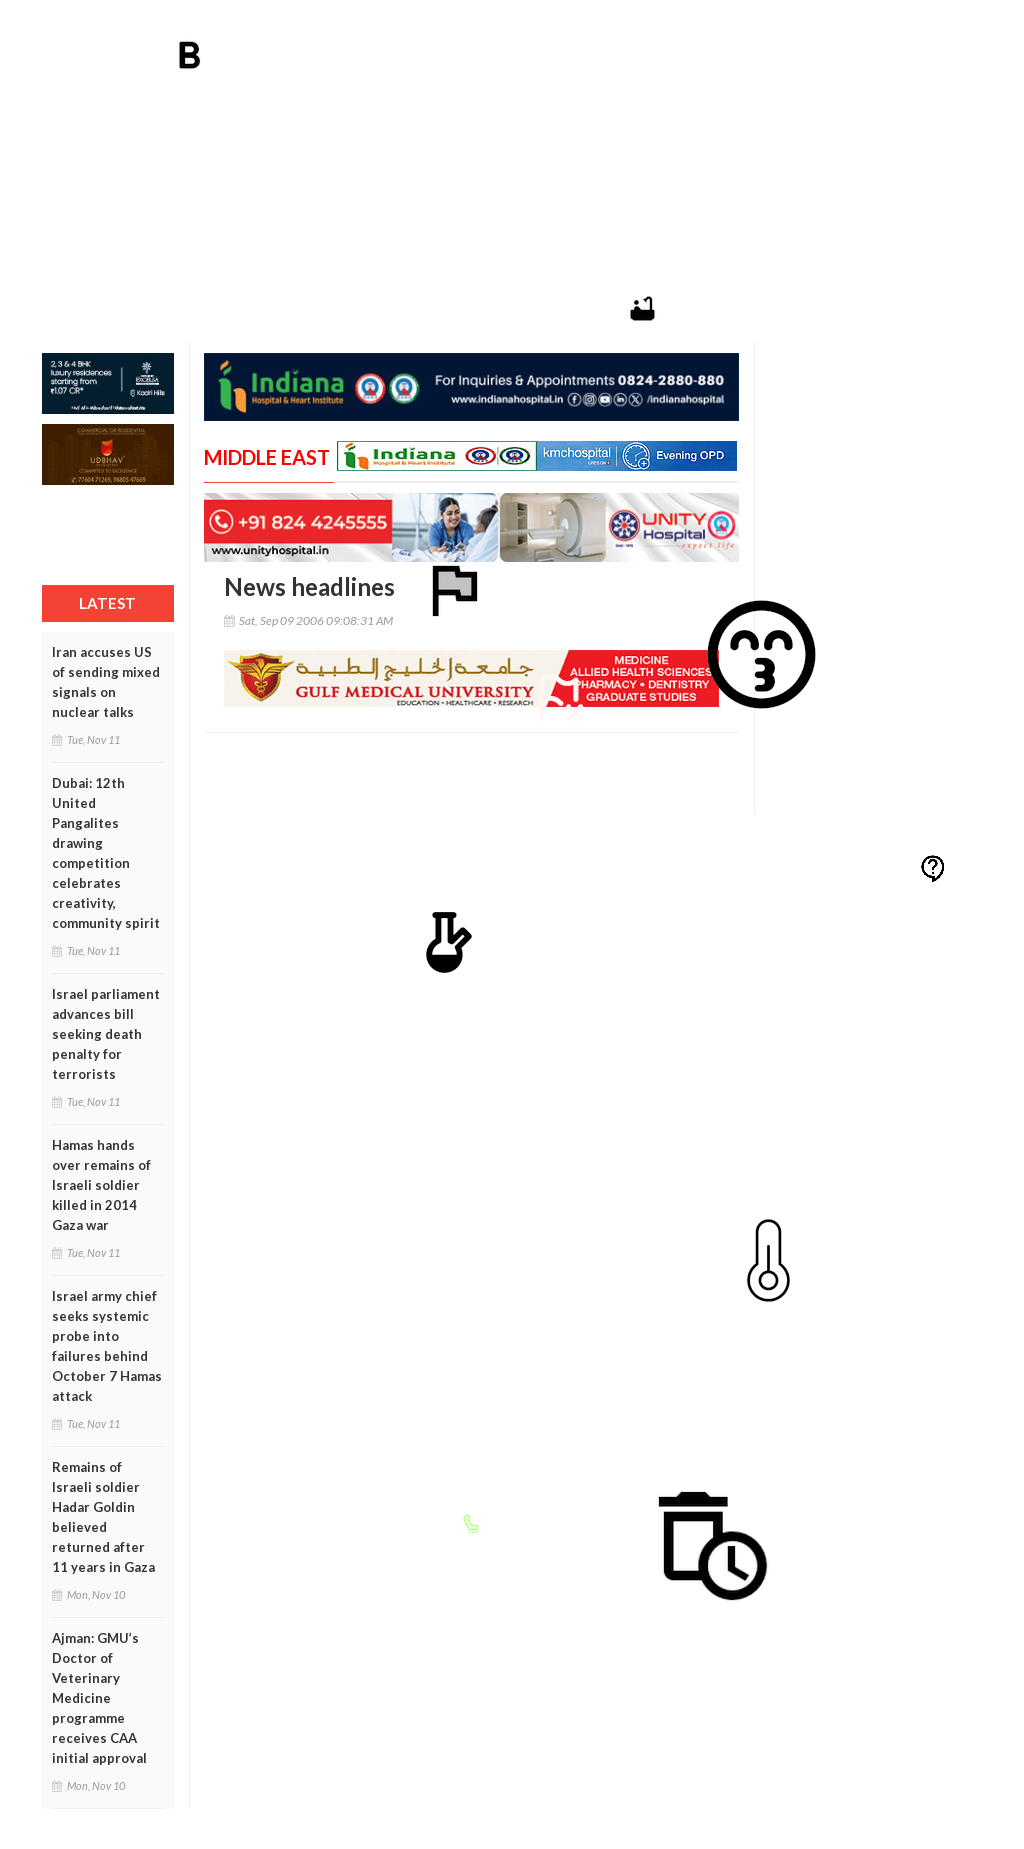  What do you see at coordinates (713, 1546) in the screenshot?
I see `enable auto-delete for items after a set time` at bounding box center [713, 1546].